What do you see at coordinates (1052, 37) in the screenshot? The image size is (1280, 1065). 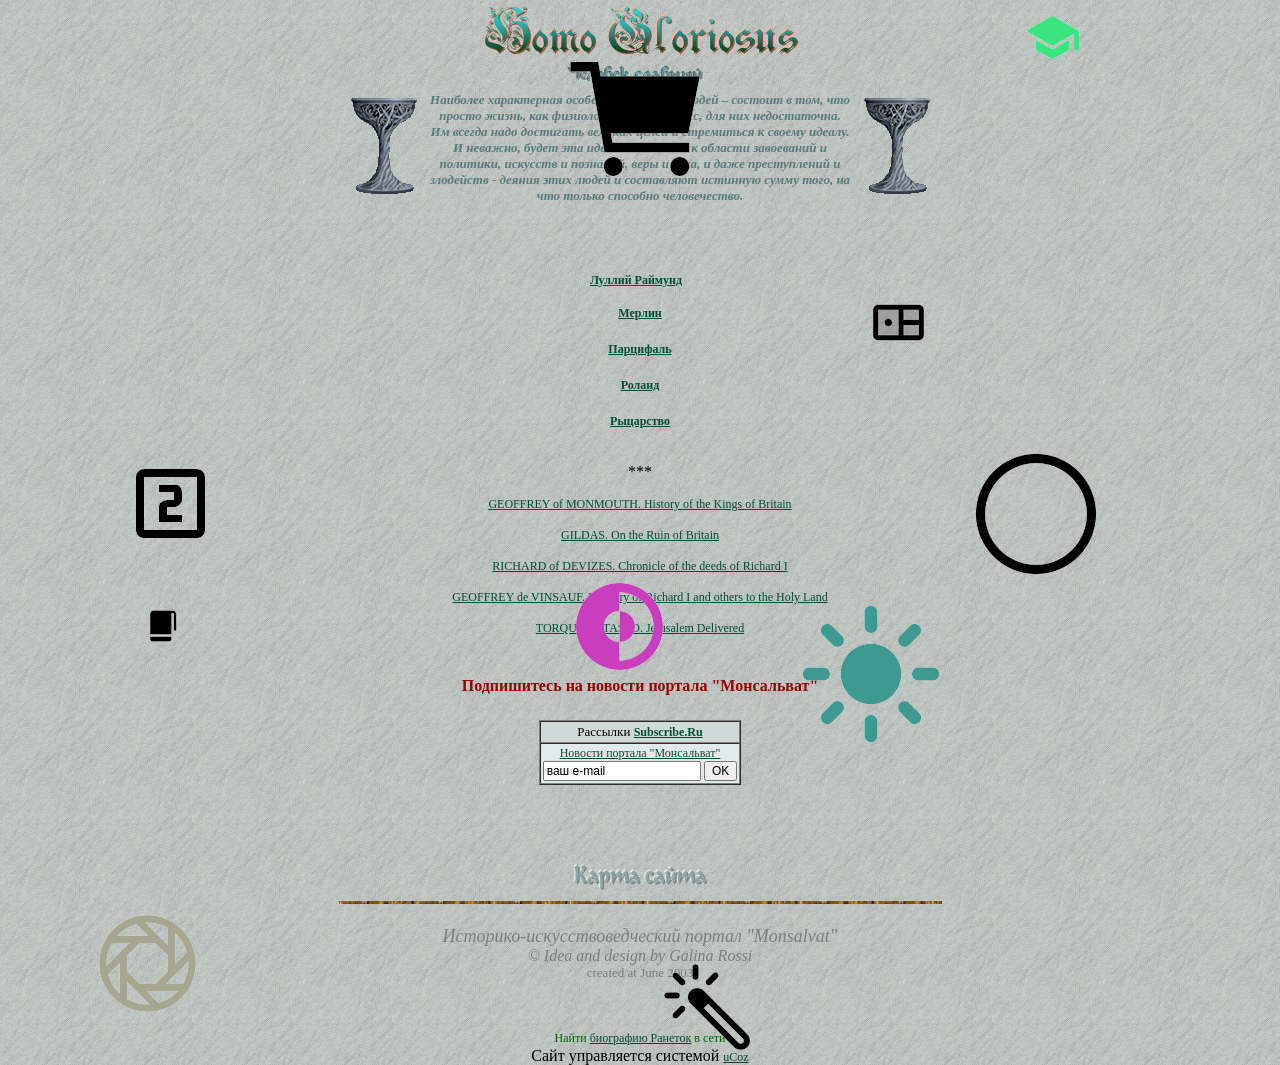 I see `access education or school-related features` at bounding box center [1052, 37].